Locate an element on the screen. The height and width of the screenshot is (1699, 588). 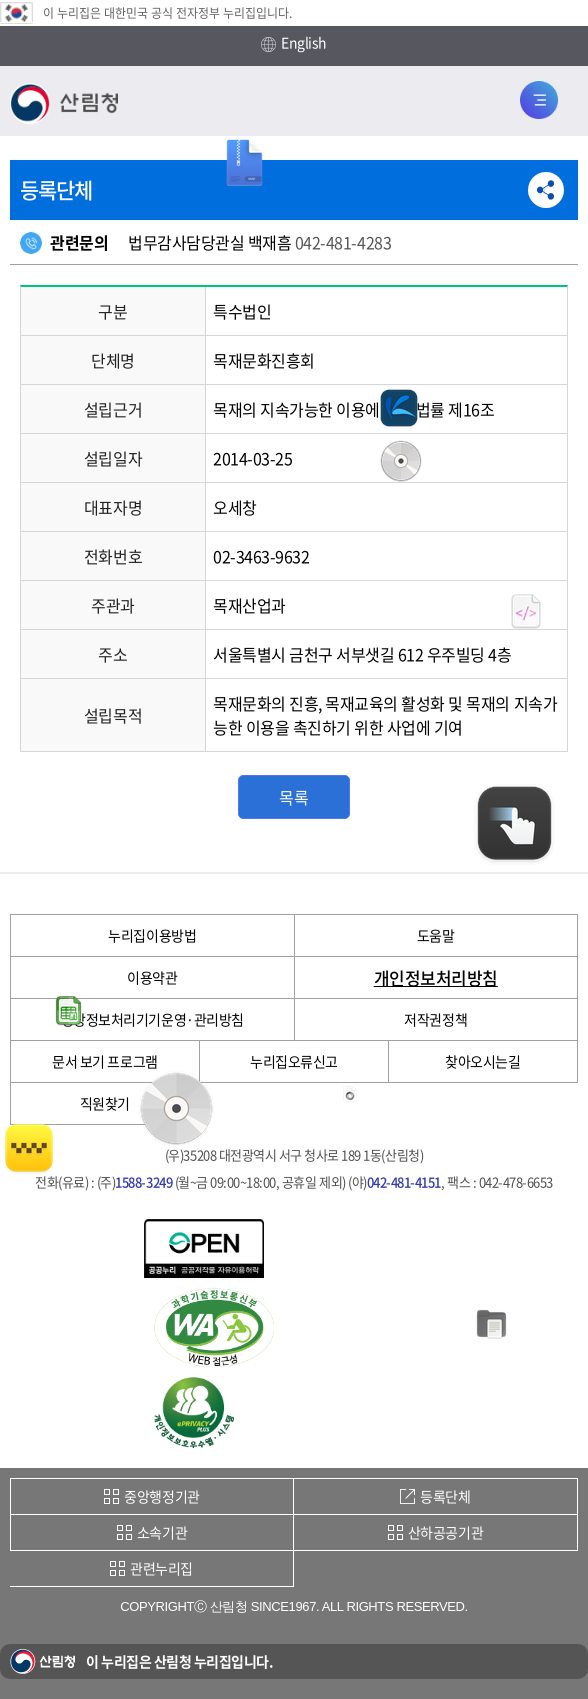
a JSON file type indicator is located at coordinates (350, 1094).